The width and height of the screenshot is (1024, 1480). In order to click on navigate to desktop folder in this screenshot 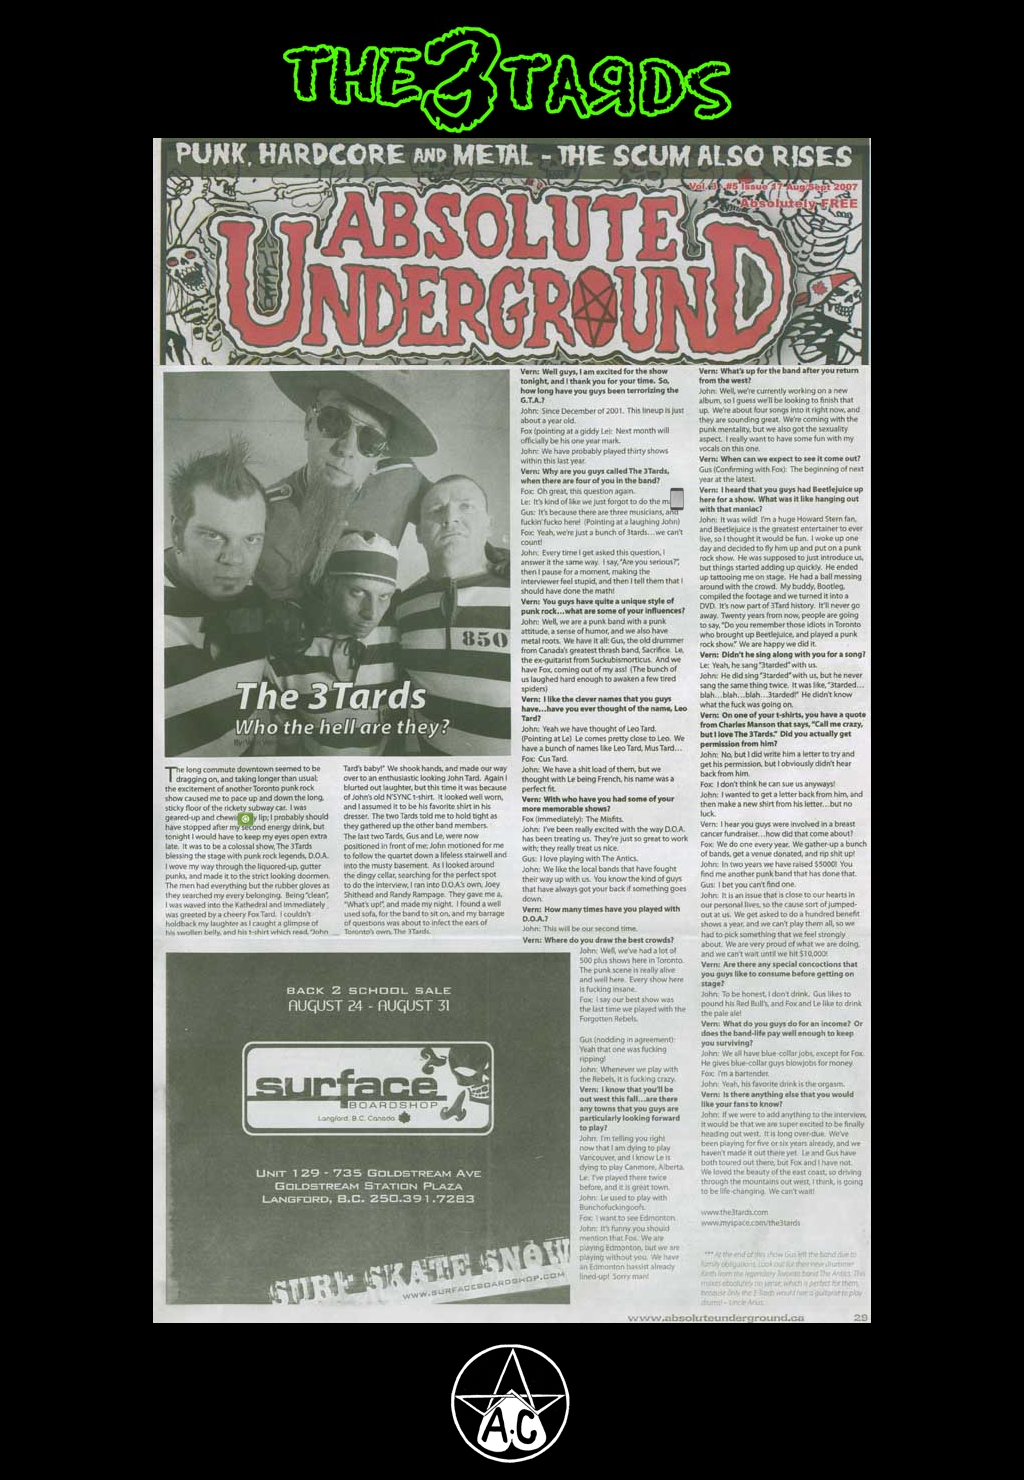, I will do `click(245, 818)`.